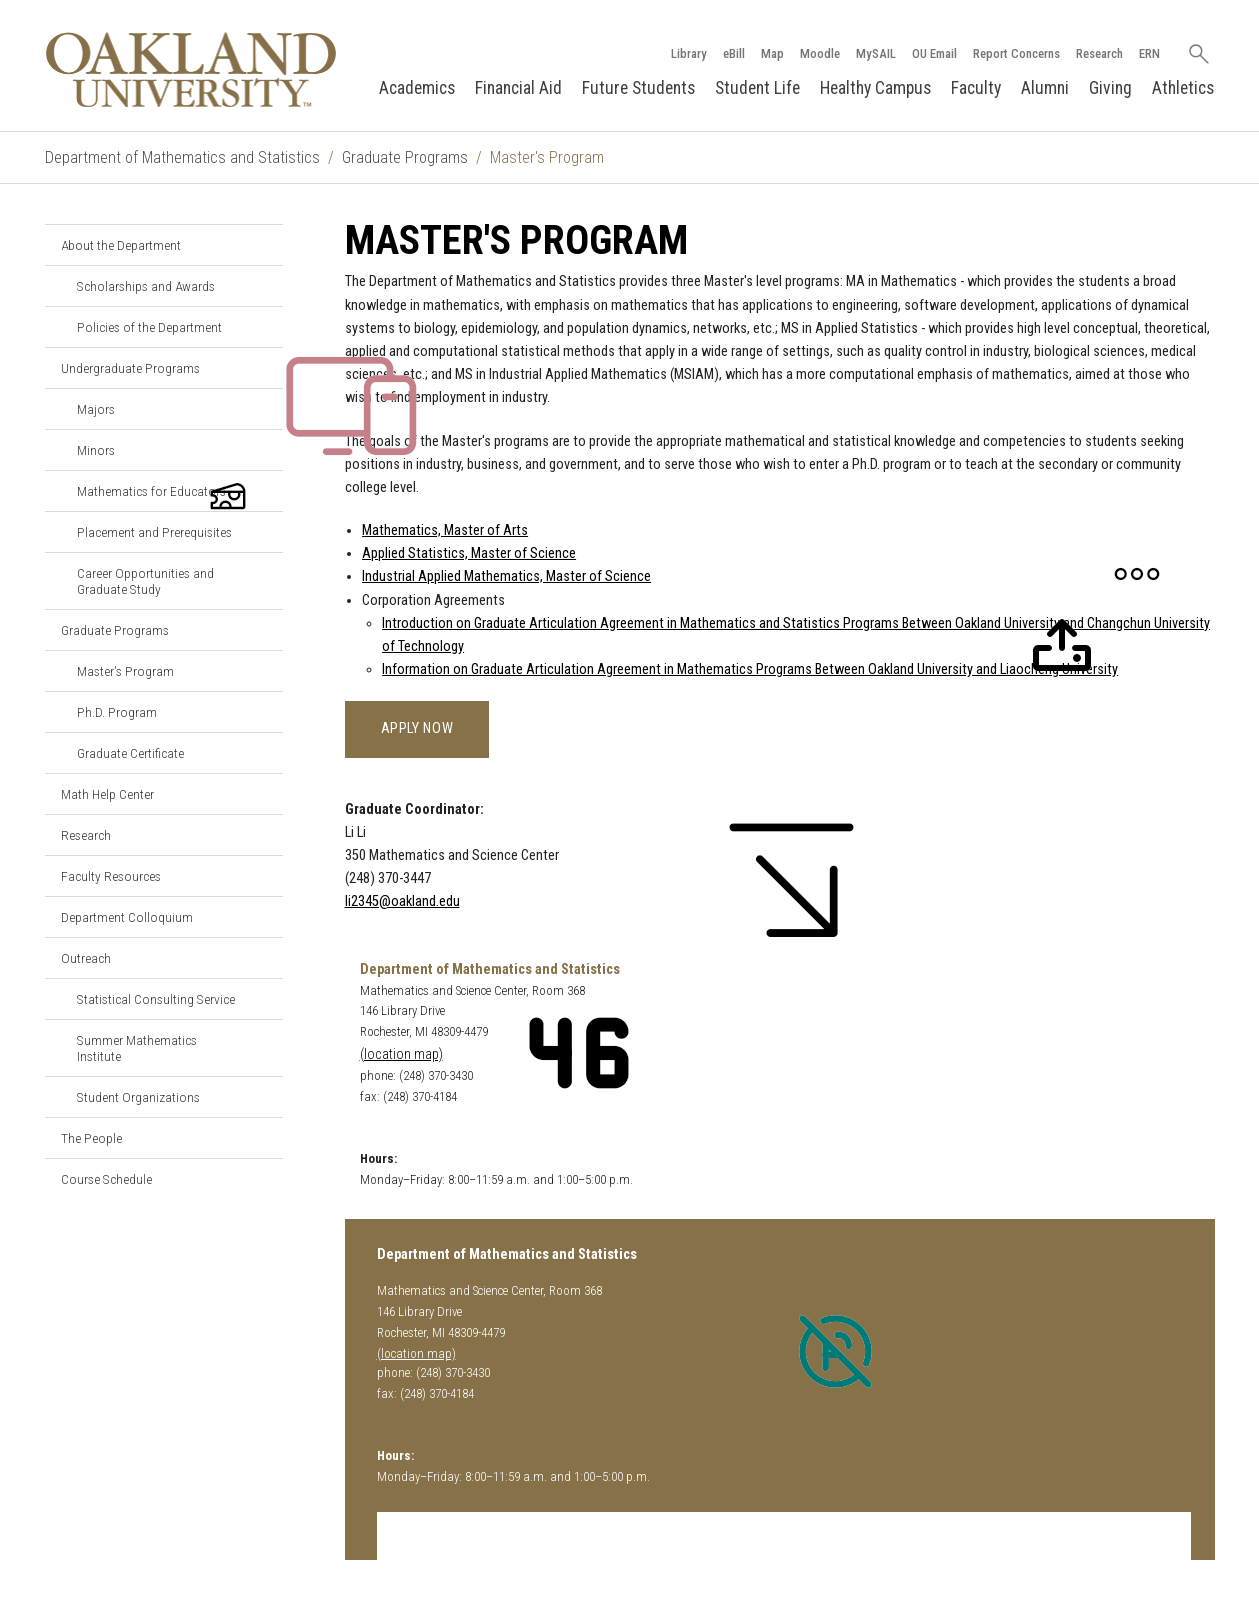  What do you see at coordinates (791, 885) in the screenshot?
I see `move item to bottom-right corner` at bounding box center [791, 885].